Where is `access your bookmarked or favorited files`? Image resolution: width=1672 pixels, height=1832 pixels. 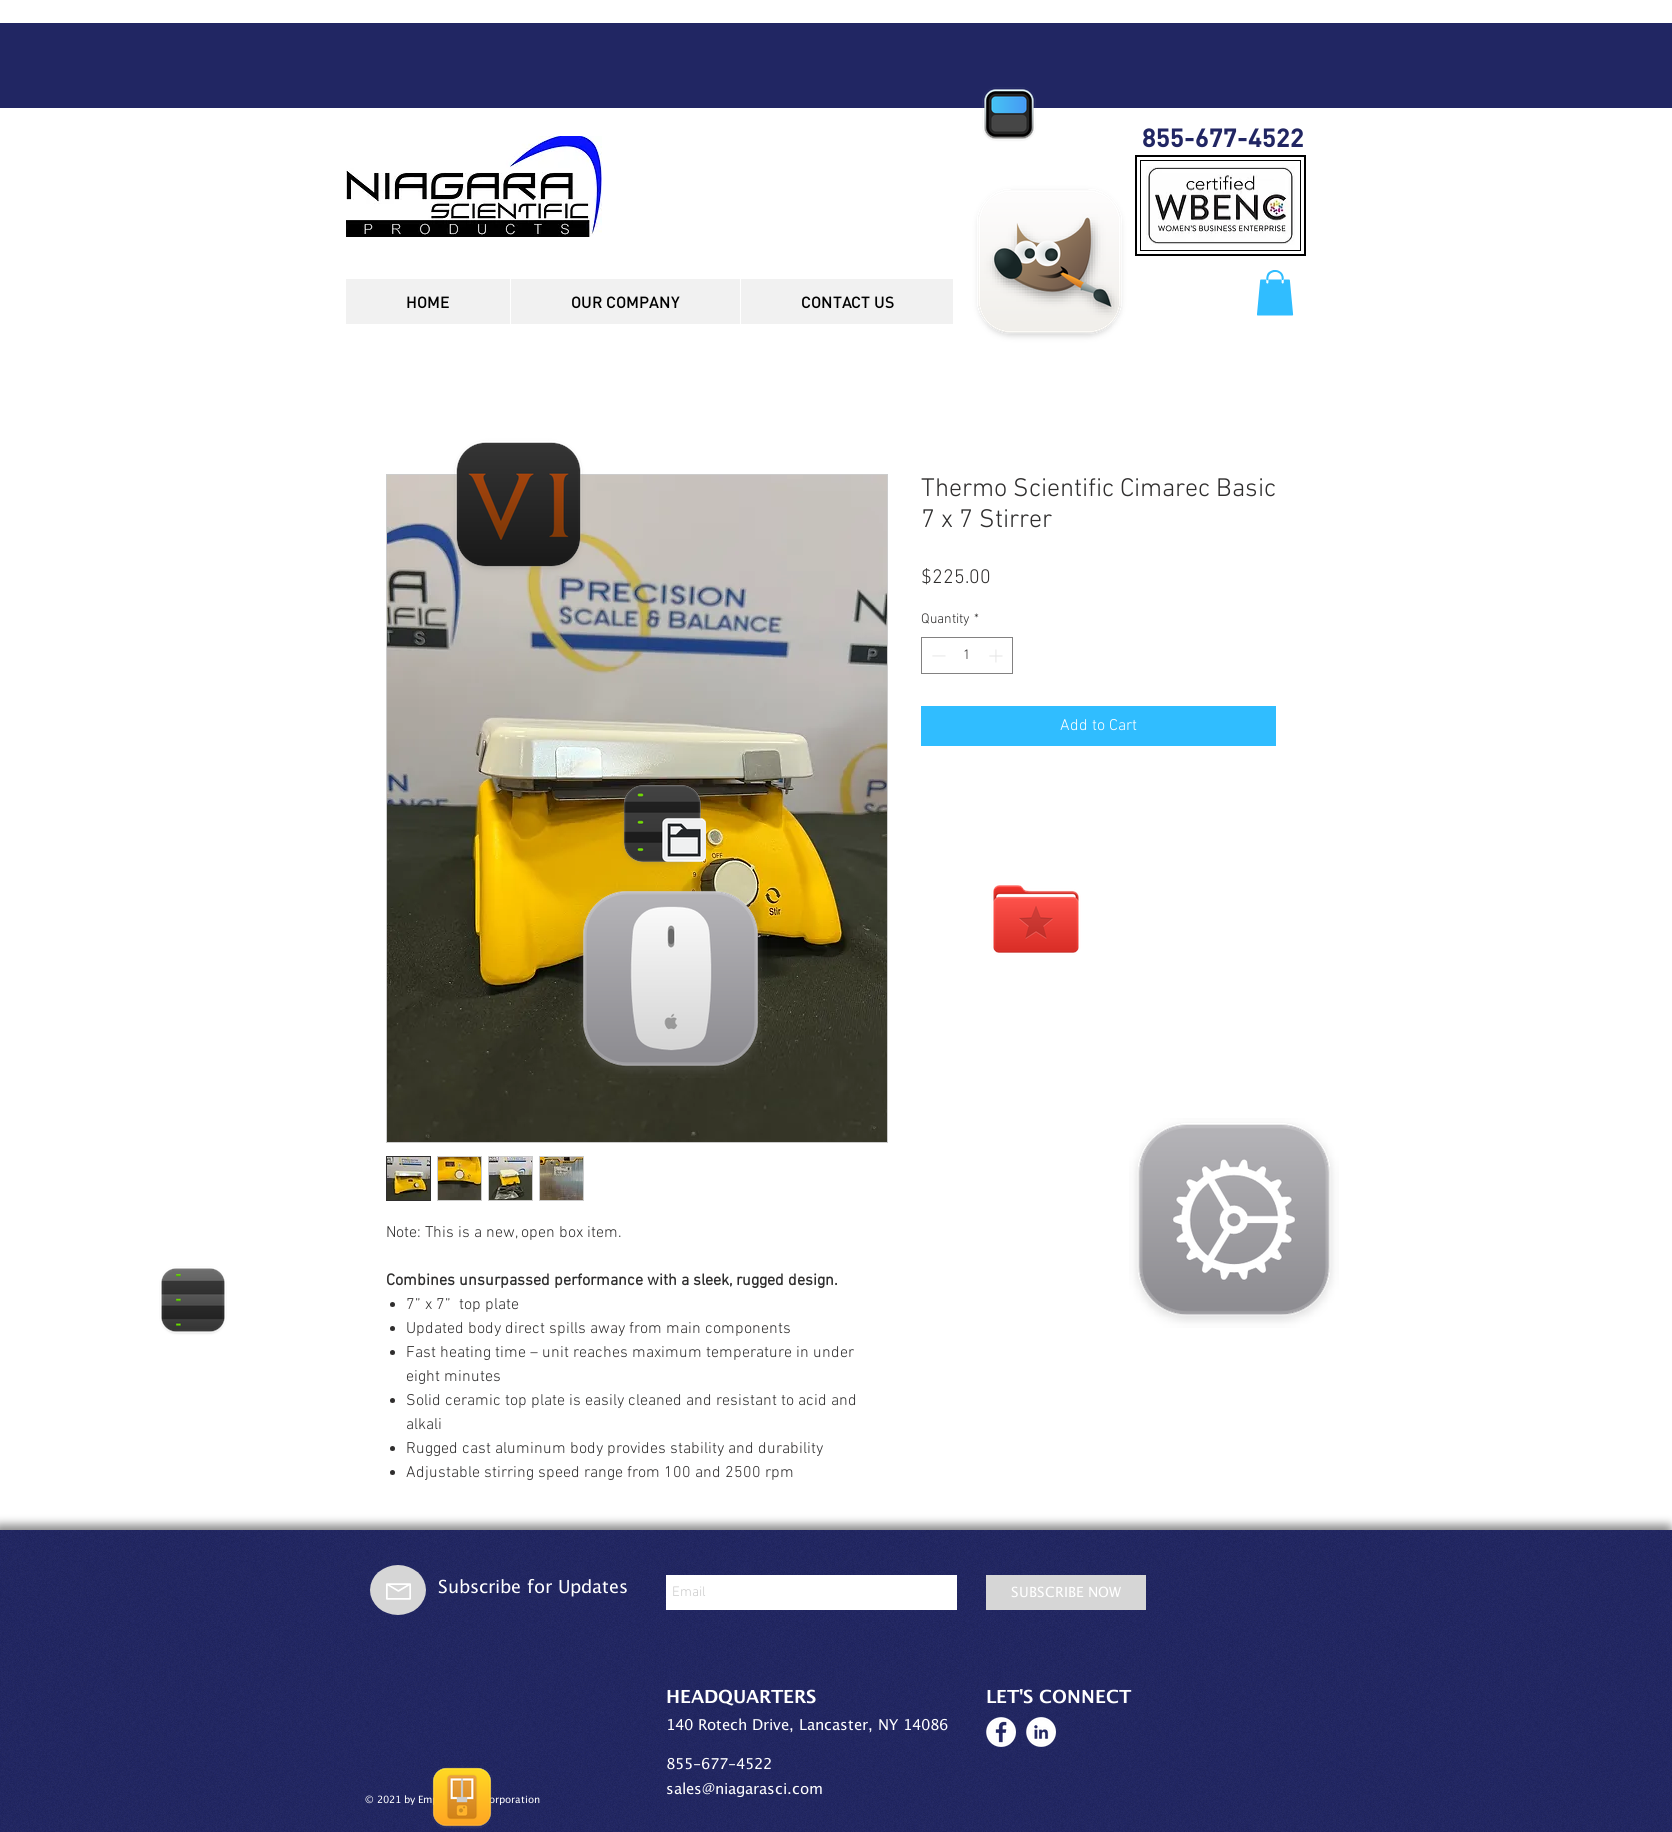
access your bookmarked or favorited files is located at coordinates (1036, 919).